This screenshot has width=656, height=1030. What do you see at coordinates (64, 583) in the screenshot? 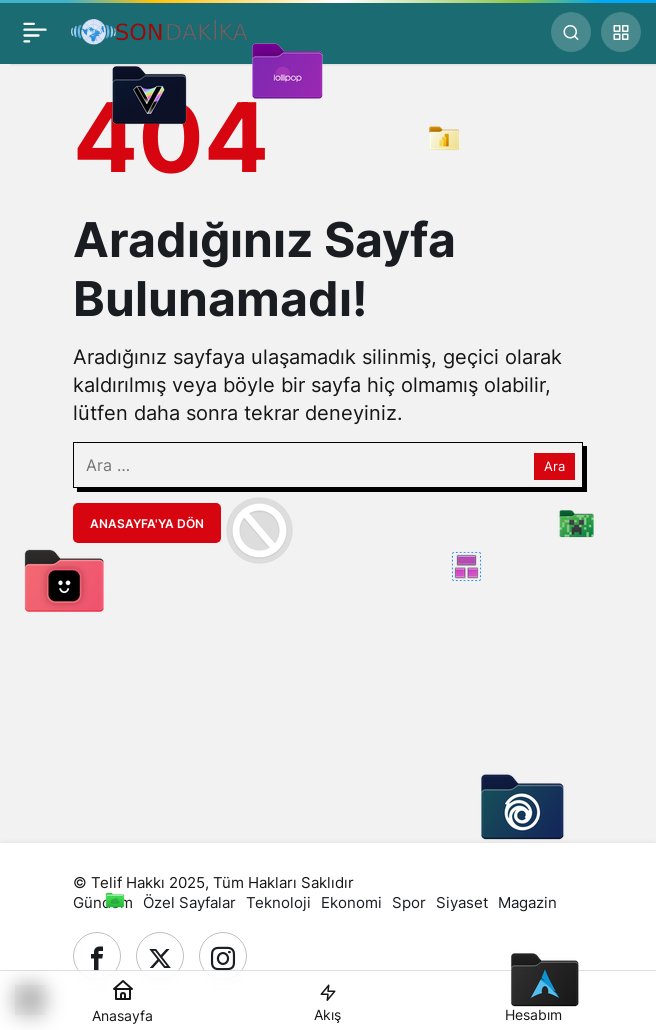
I see `open adobe creative cloud files folder` at bounding box center [64, 583].